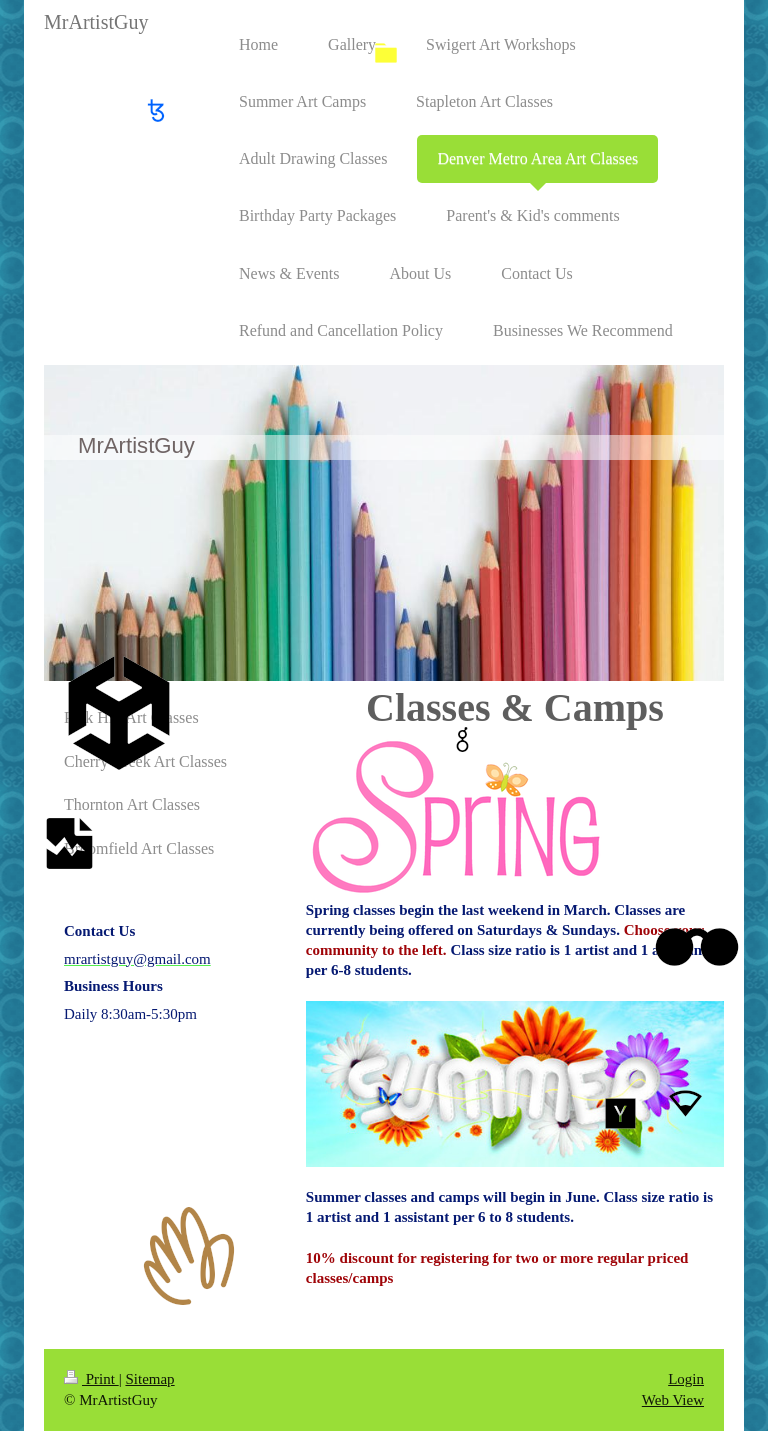 This screenshot has height=1431, width=768. What do you see at coordinates (189, 1256) in the screenshot?
I see `open the Hey email app` at bounding box center [189, 1256].